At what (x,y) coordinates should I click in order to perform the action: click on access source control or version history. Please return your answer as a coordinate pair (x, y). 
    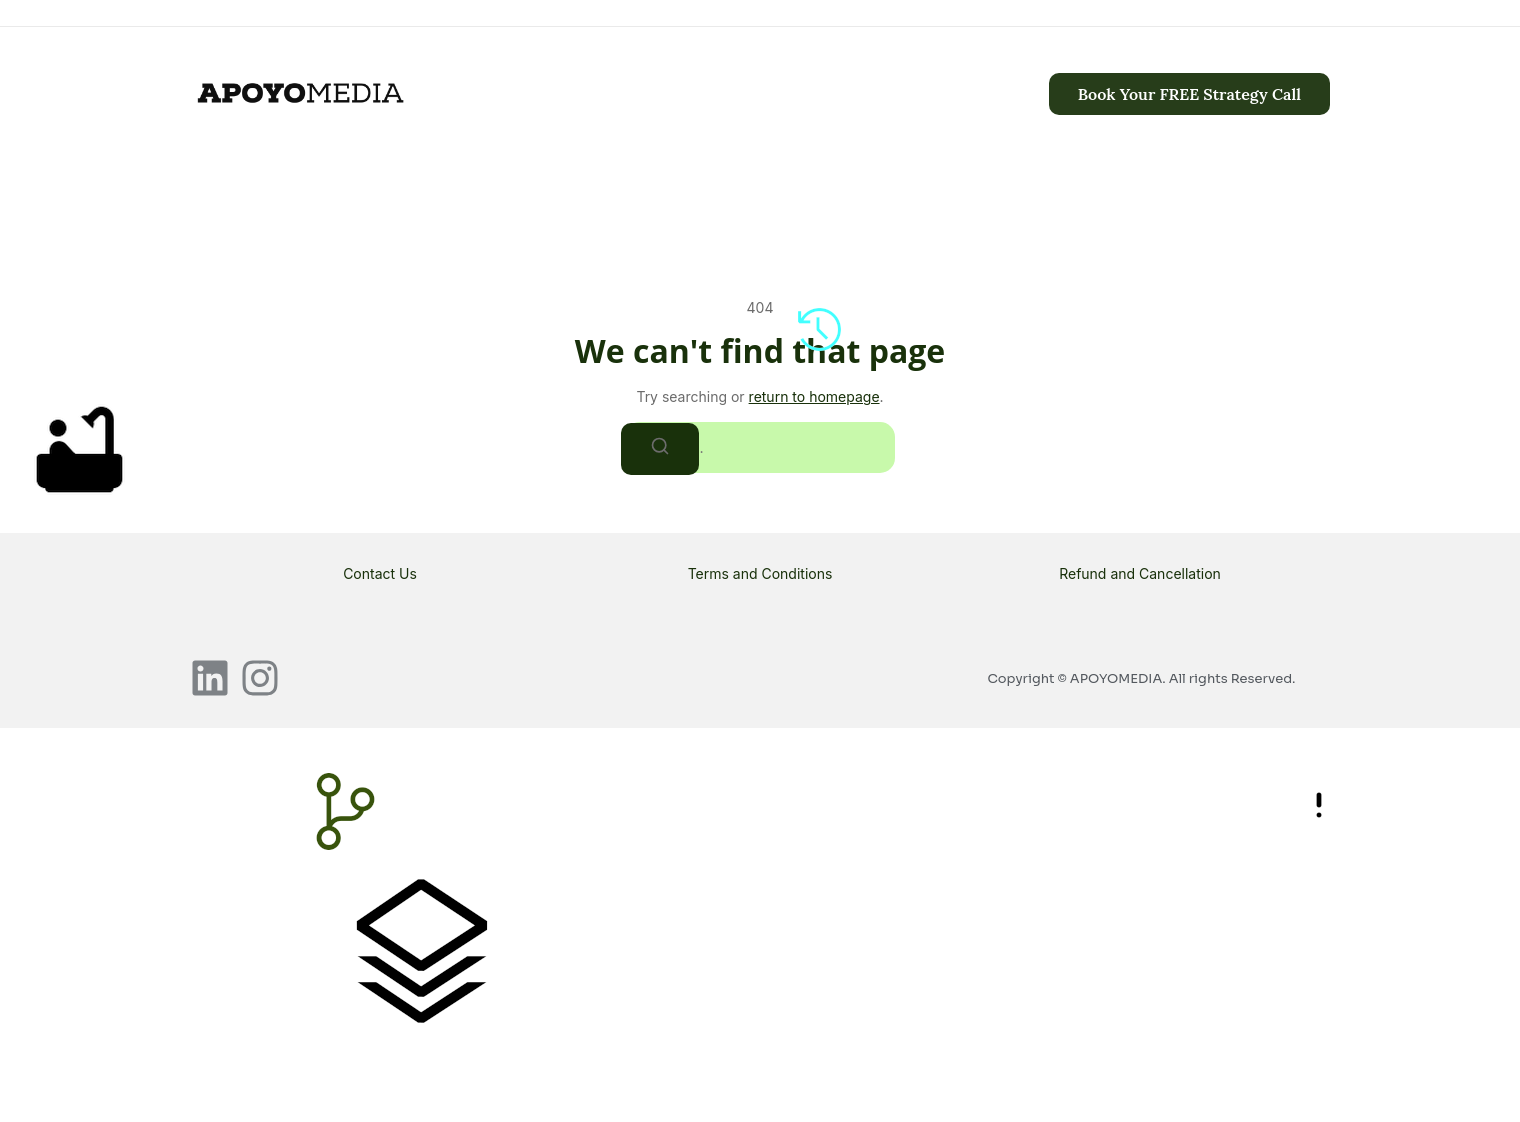
    Looking at the image, I should click on (345, 811).